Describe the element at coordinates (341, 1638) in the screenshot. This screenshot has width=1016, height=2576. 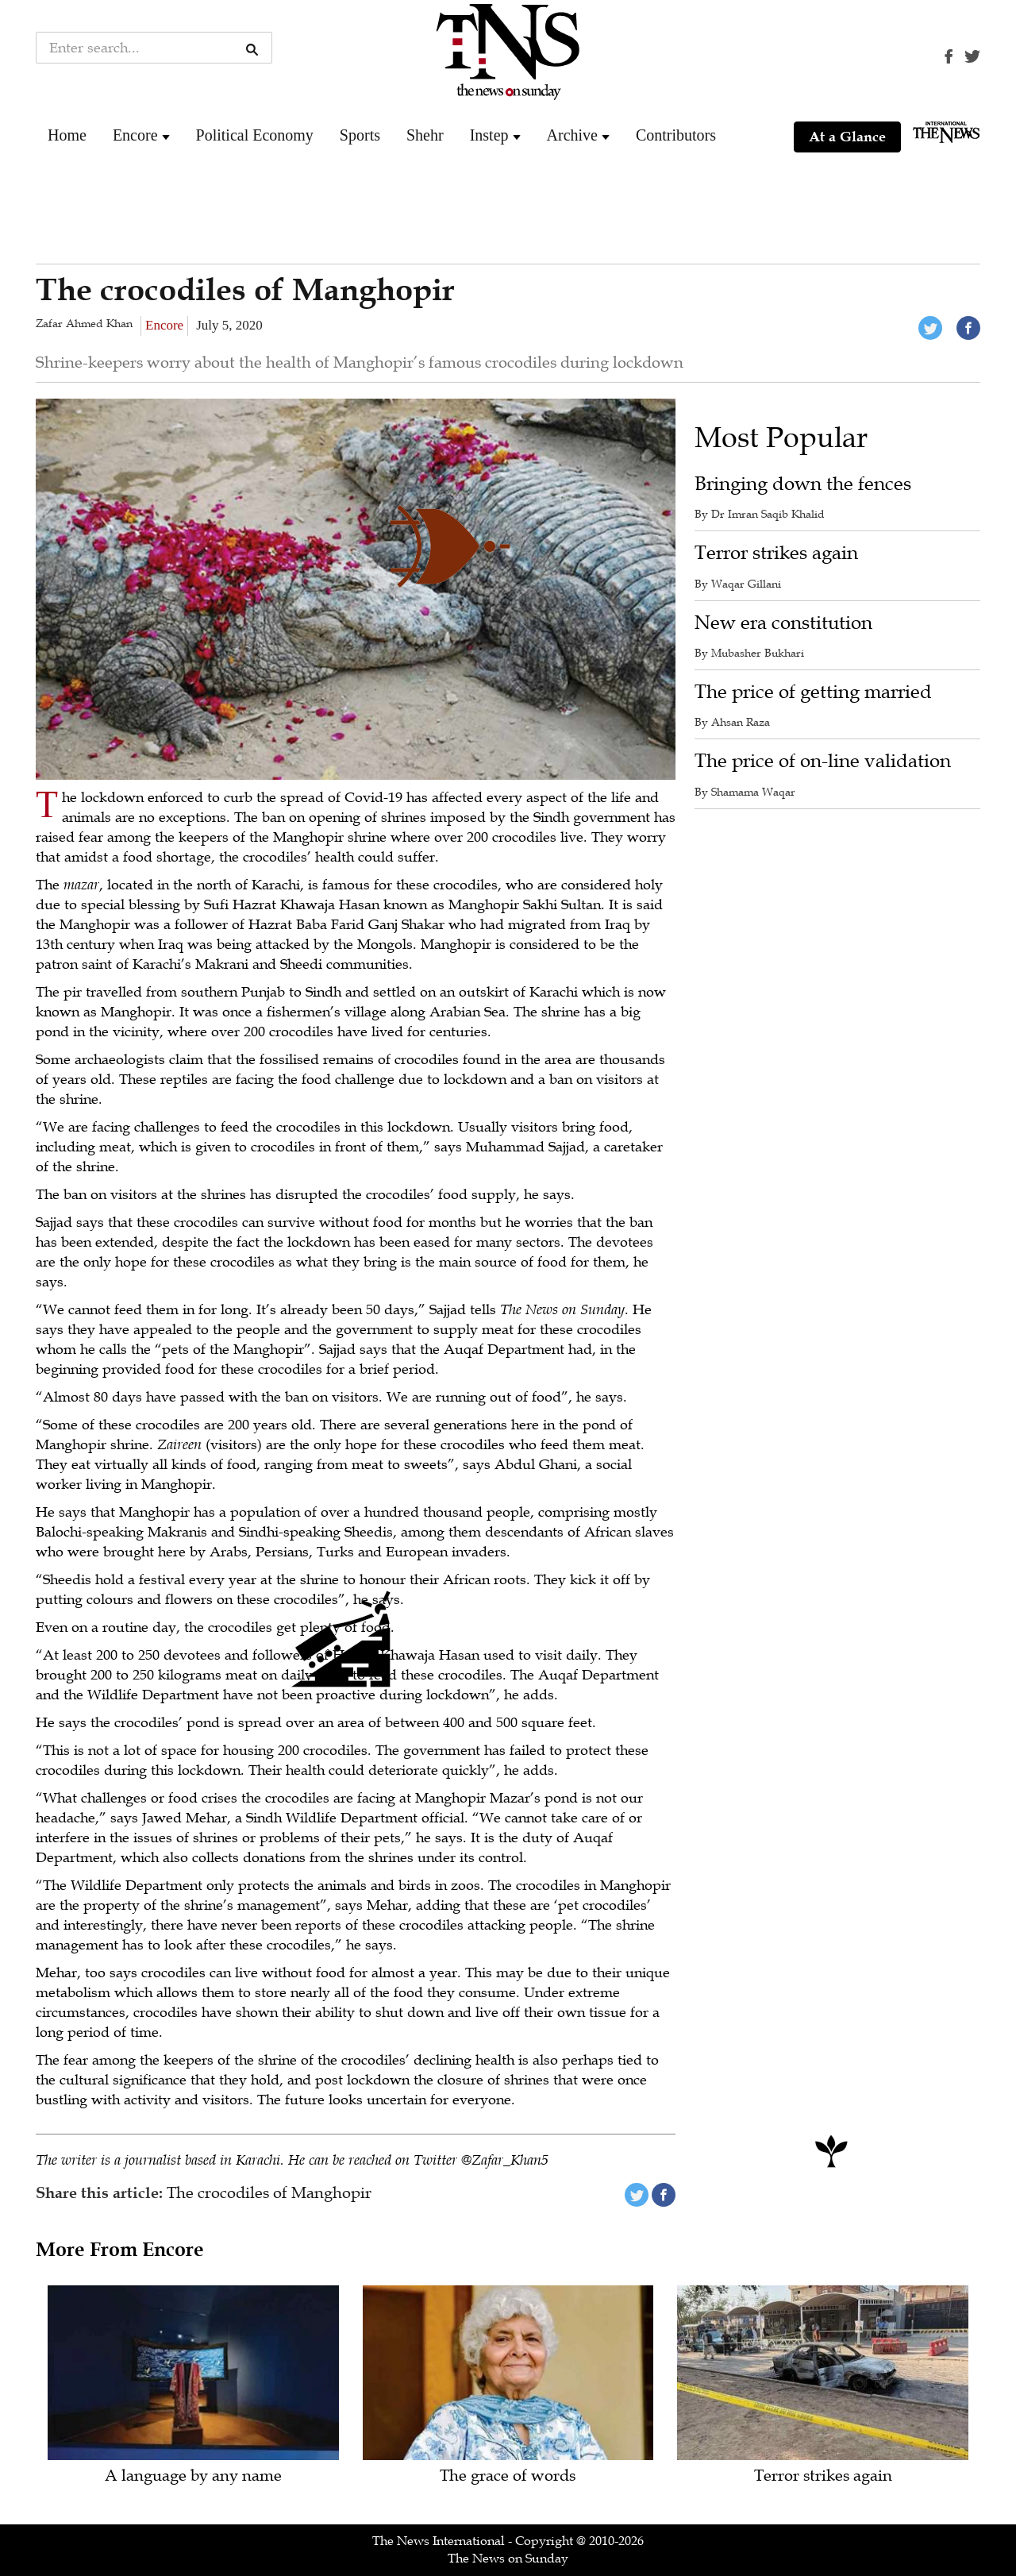
I see `level up or progression indicator` at that location.